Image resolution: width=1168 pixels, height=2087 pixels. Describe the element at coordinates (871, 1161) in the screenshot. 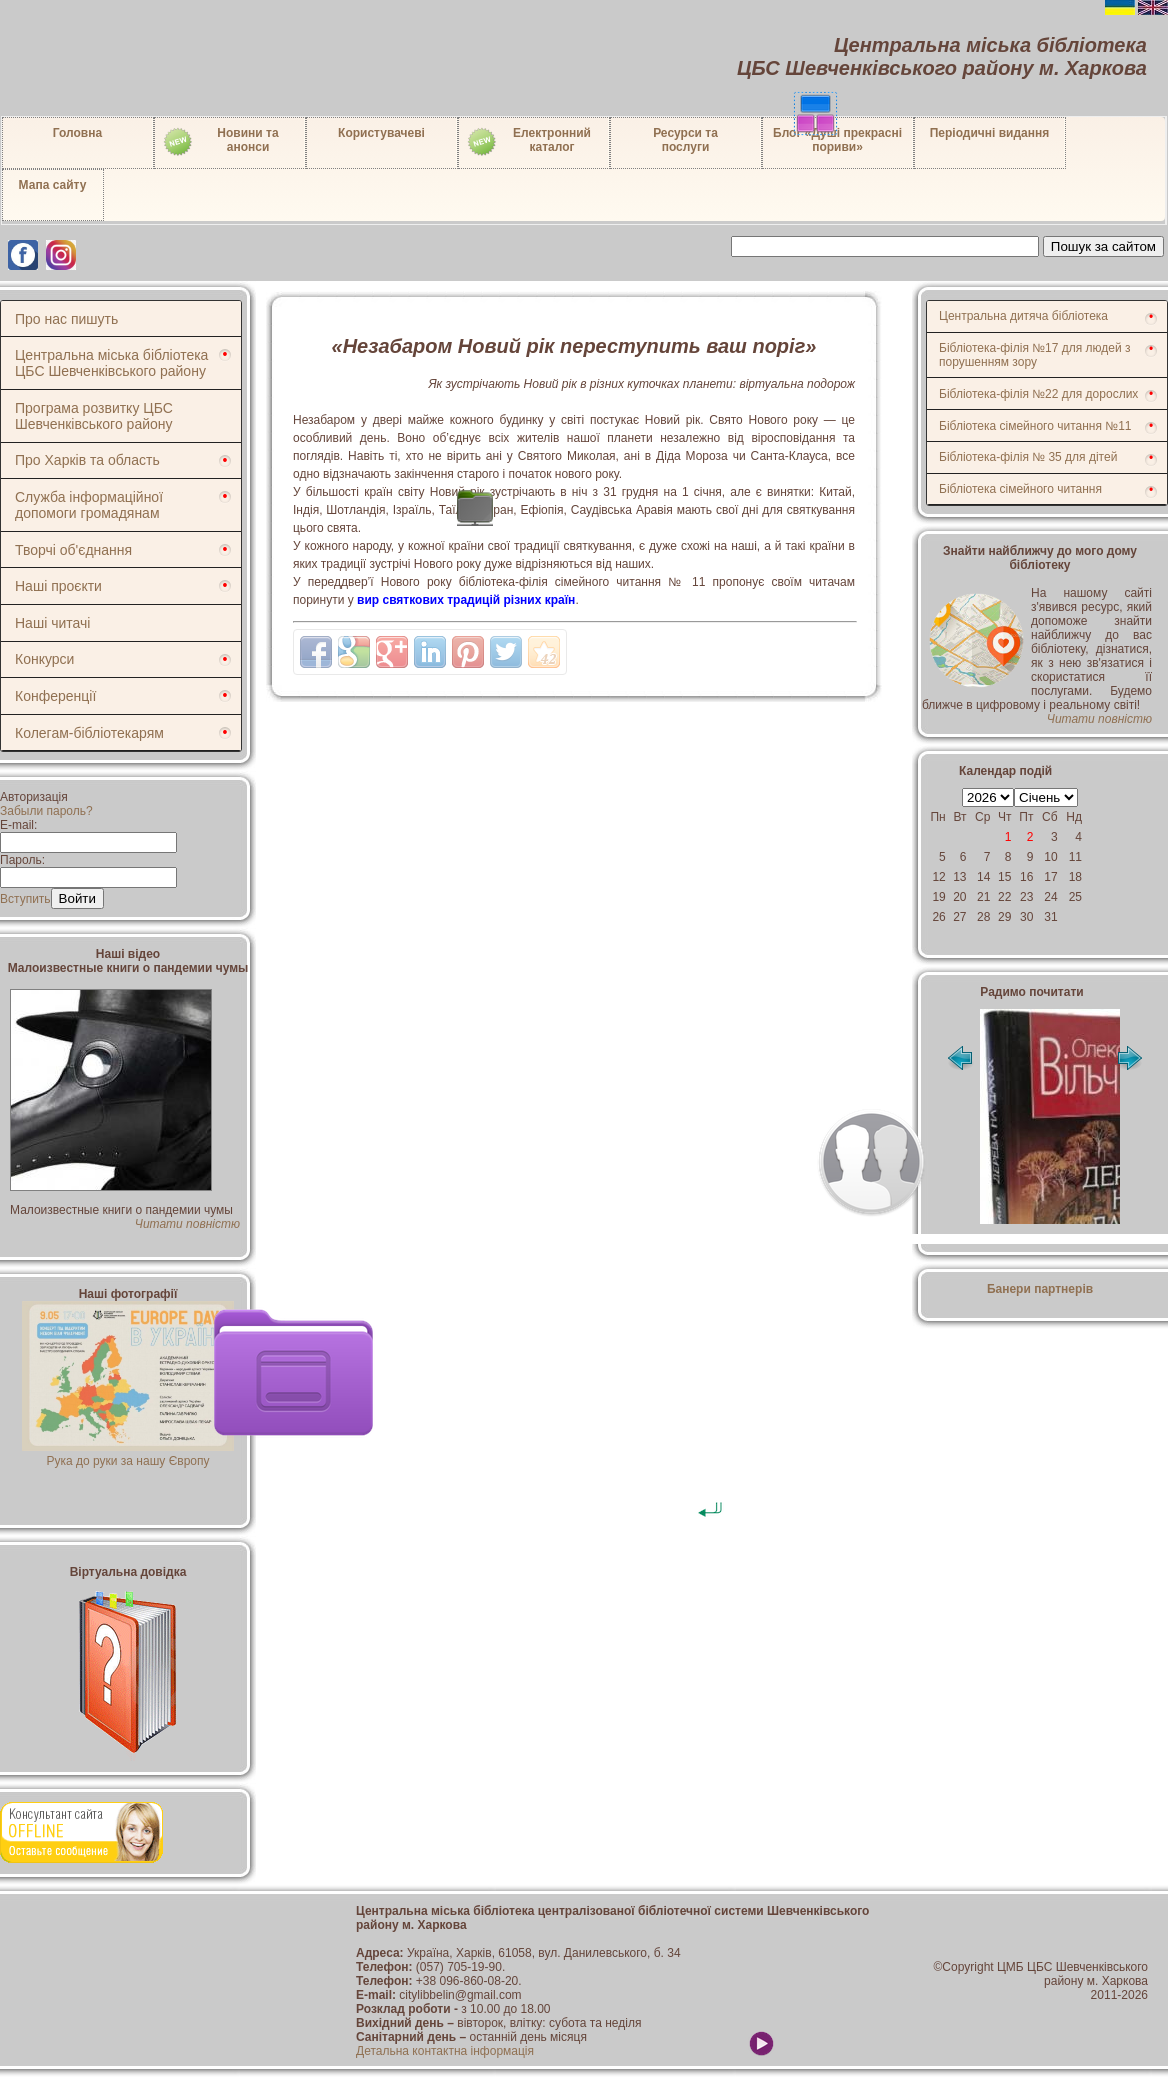

I see `manage user groups` at that location.